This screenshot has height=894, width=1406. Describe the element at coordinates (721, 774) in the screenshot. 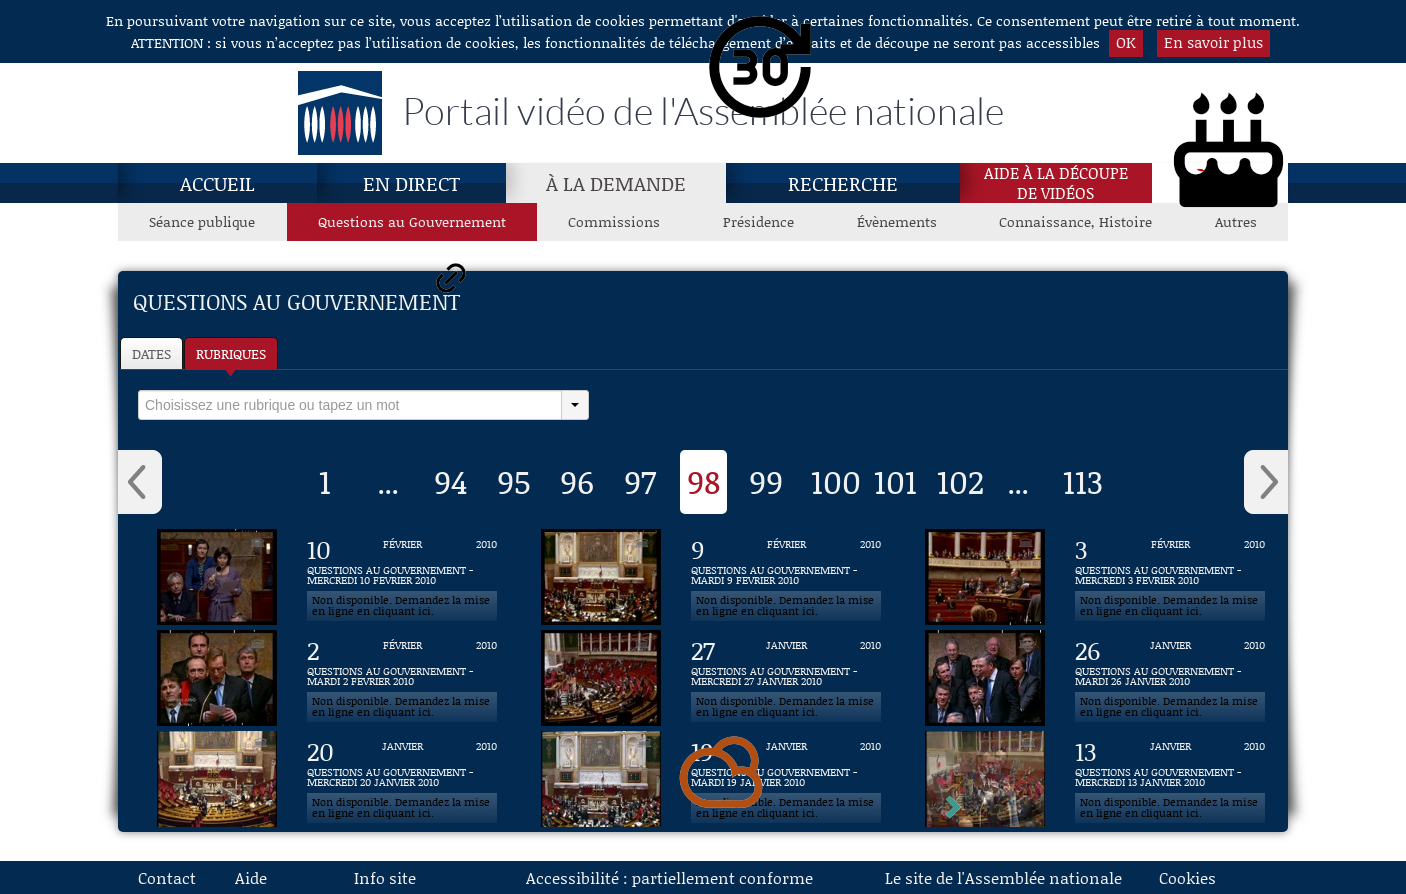

I see `indicates partly cloudy weather conditions` at that location.